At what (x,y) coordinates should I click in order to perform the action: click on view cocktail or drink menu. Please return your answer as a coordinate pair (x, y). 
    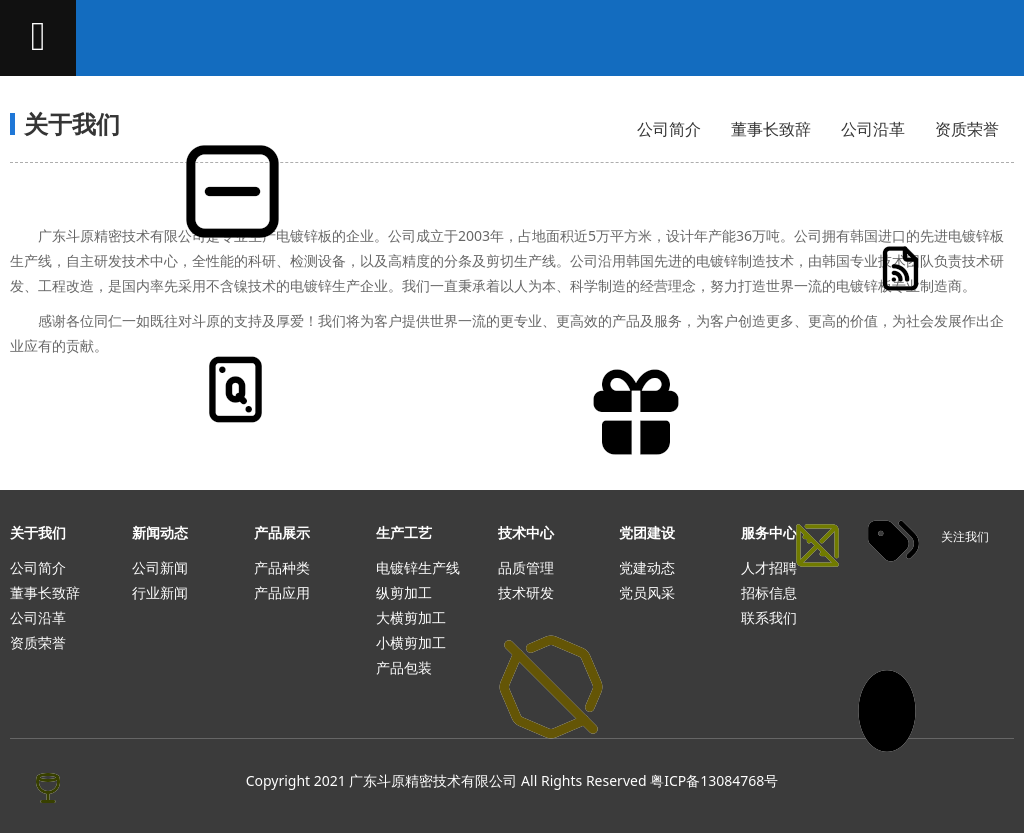
    Looking at the image, I should click on (48, 788).